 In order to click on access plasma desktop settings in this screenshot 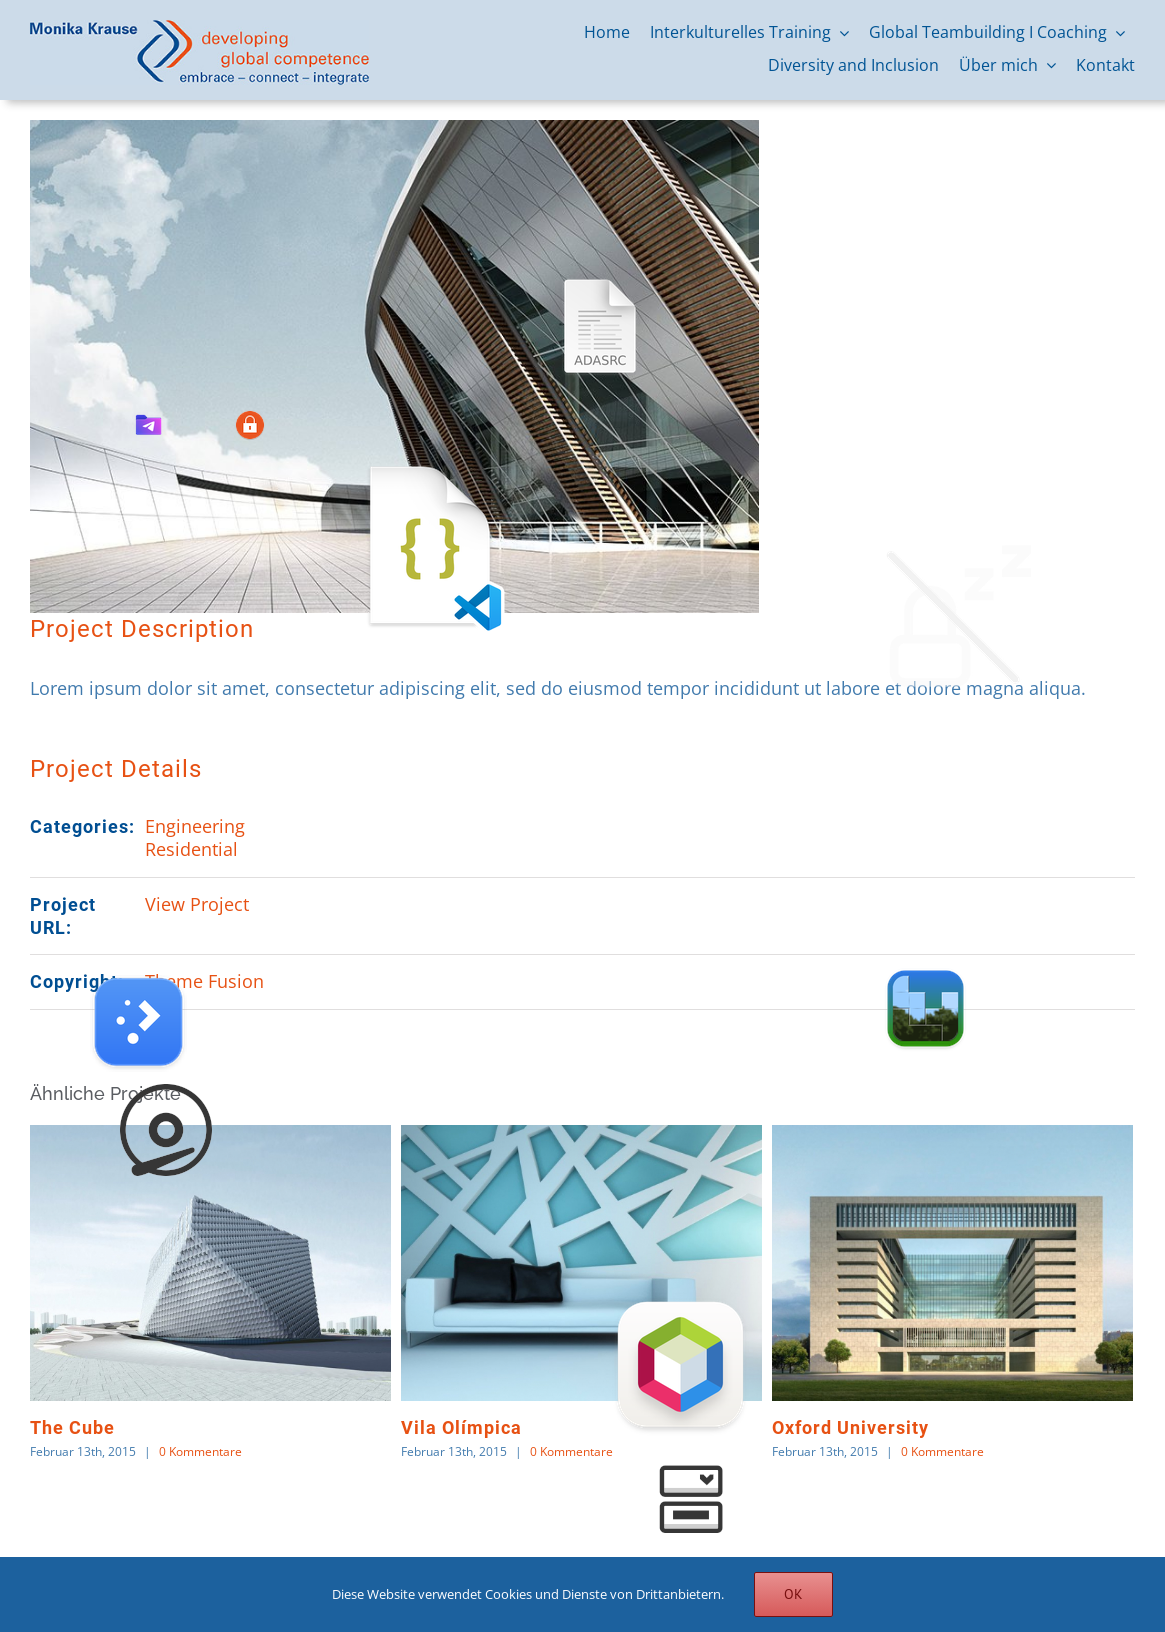, I will do `click(138, 1023)`.